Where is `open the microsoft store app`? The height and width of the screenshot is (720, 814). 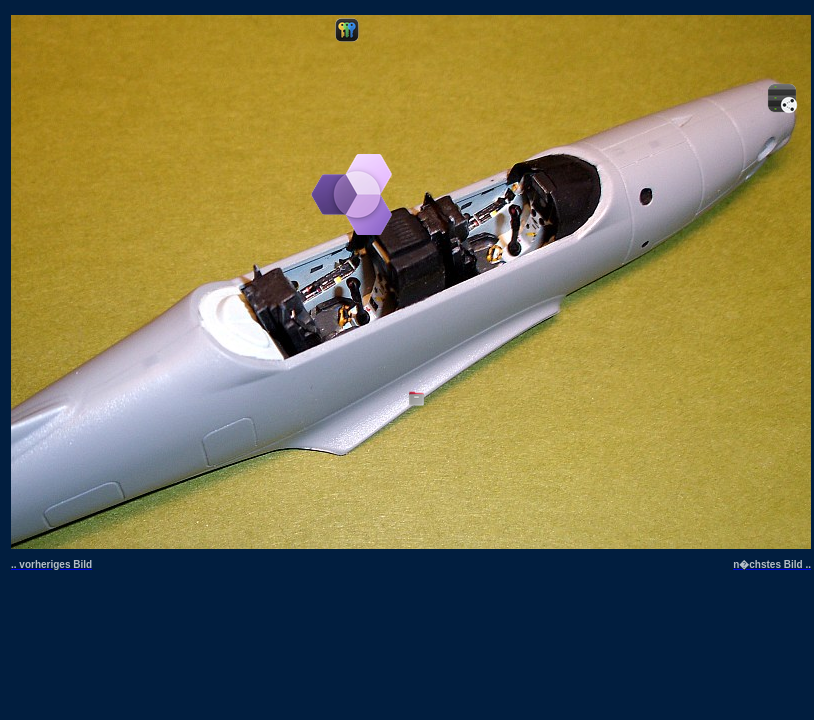
open the microsoft store app is located at coordinates (351, 194).